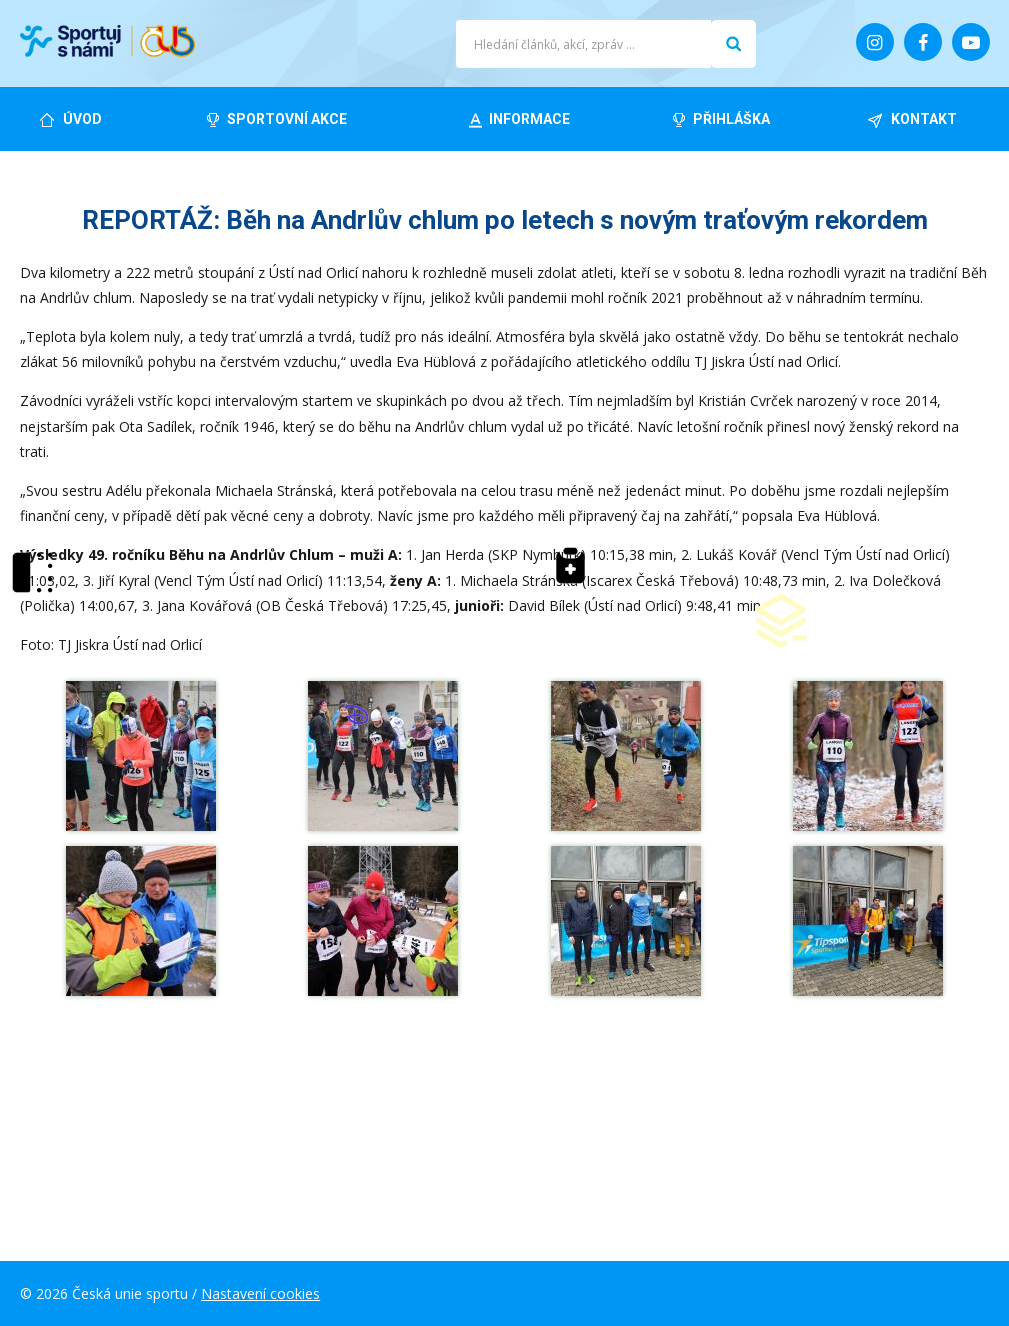 The image size is (1009, 1326). Describe the element at coordinates (781, 621) in the screenshot. I see `remove a layer from the stack` at that location.